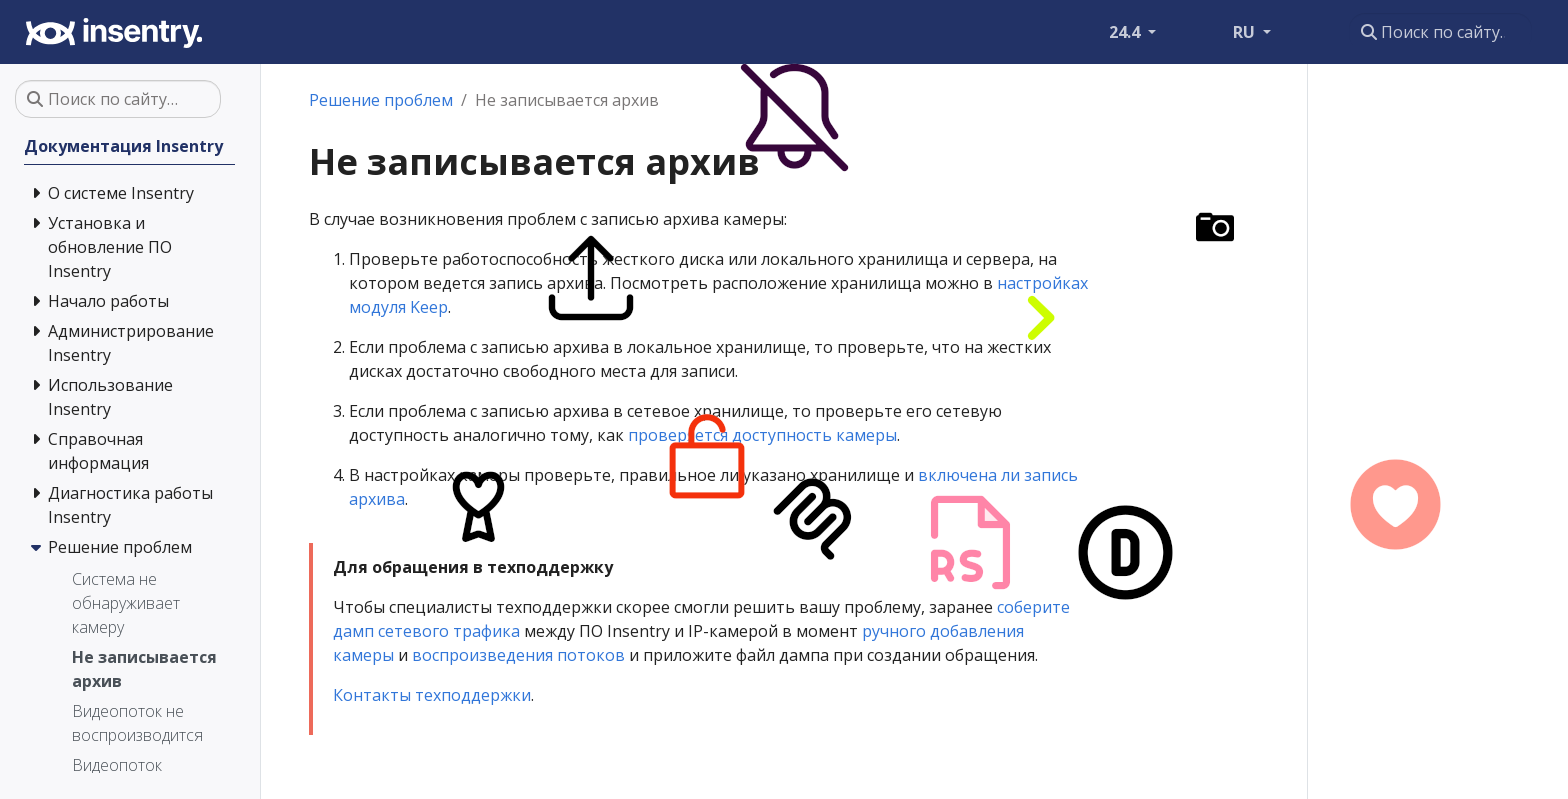 The width and height of the screenshot is (1568, 799). I want to click on access model context protocol settings, so click(812, 519).